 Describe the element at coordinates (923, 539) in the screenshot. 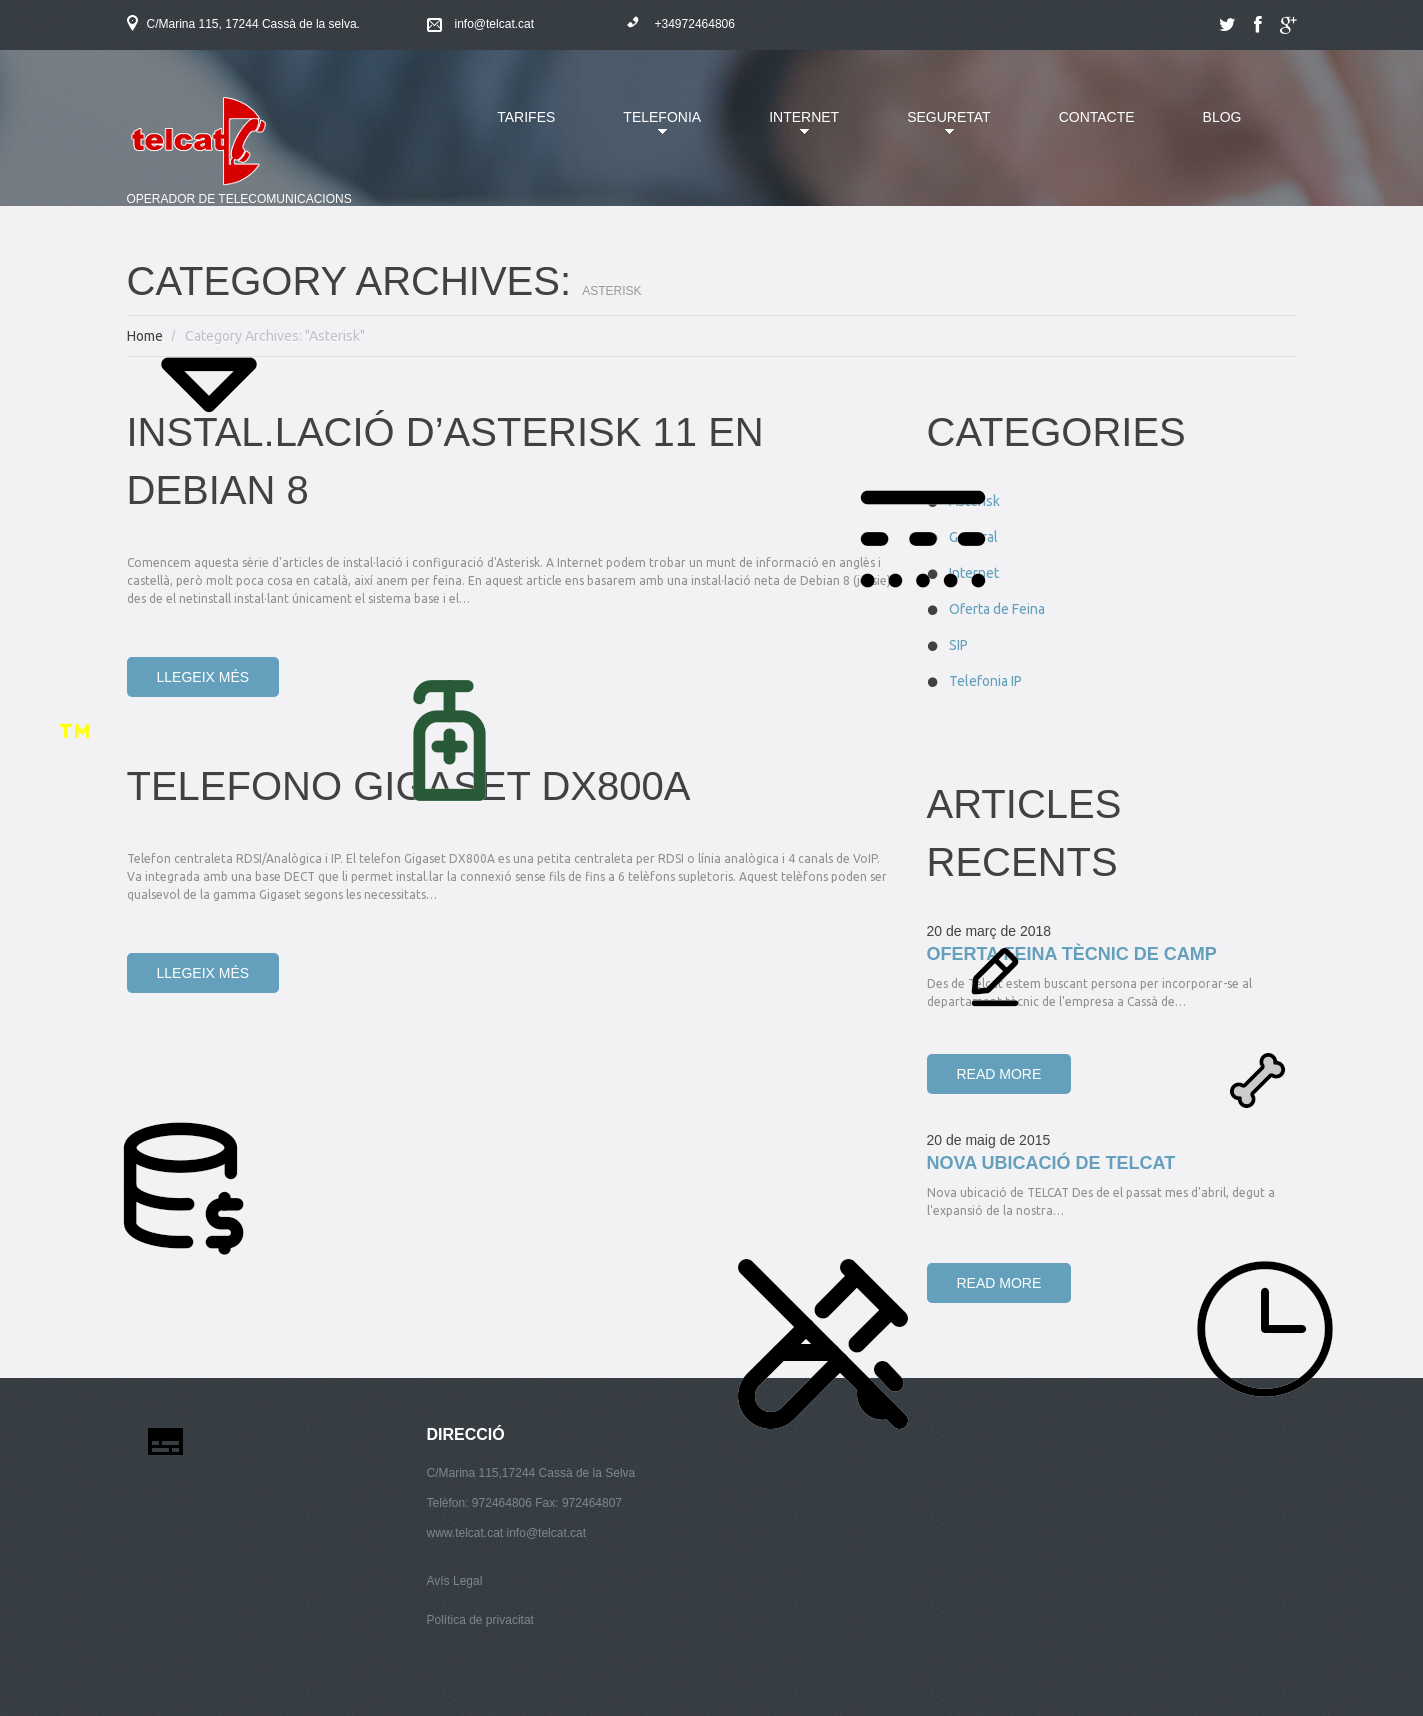

I see `select border line style` at that location.